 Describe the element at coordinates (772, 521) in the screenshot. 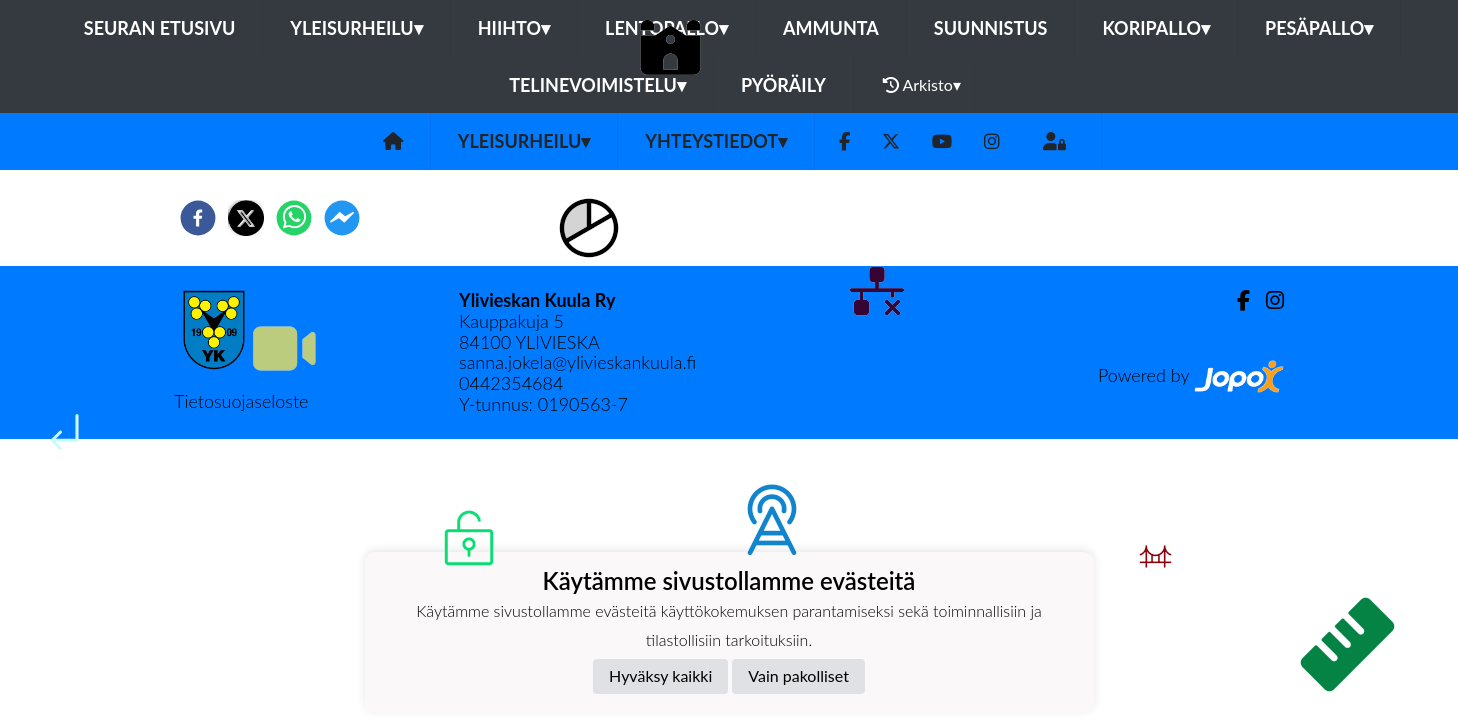

I see `indicates cellular network signal or connectivity` at that location.